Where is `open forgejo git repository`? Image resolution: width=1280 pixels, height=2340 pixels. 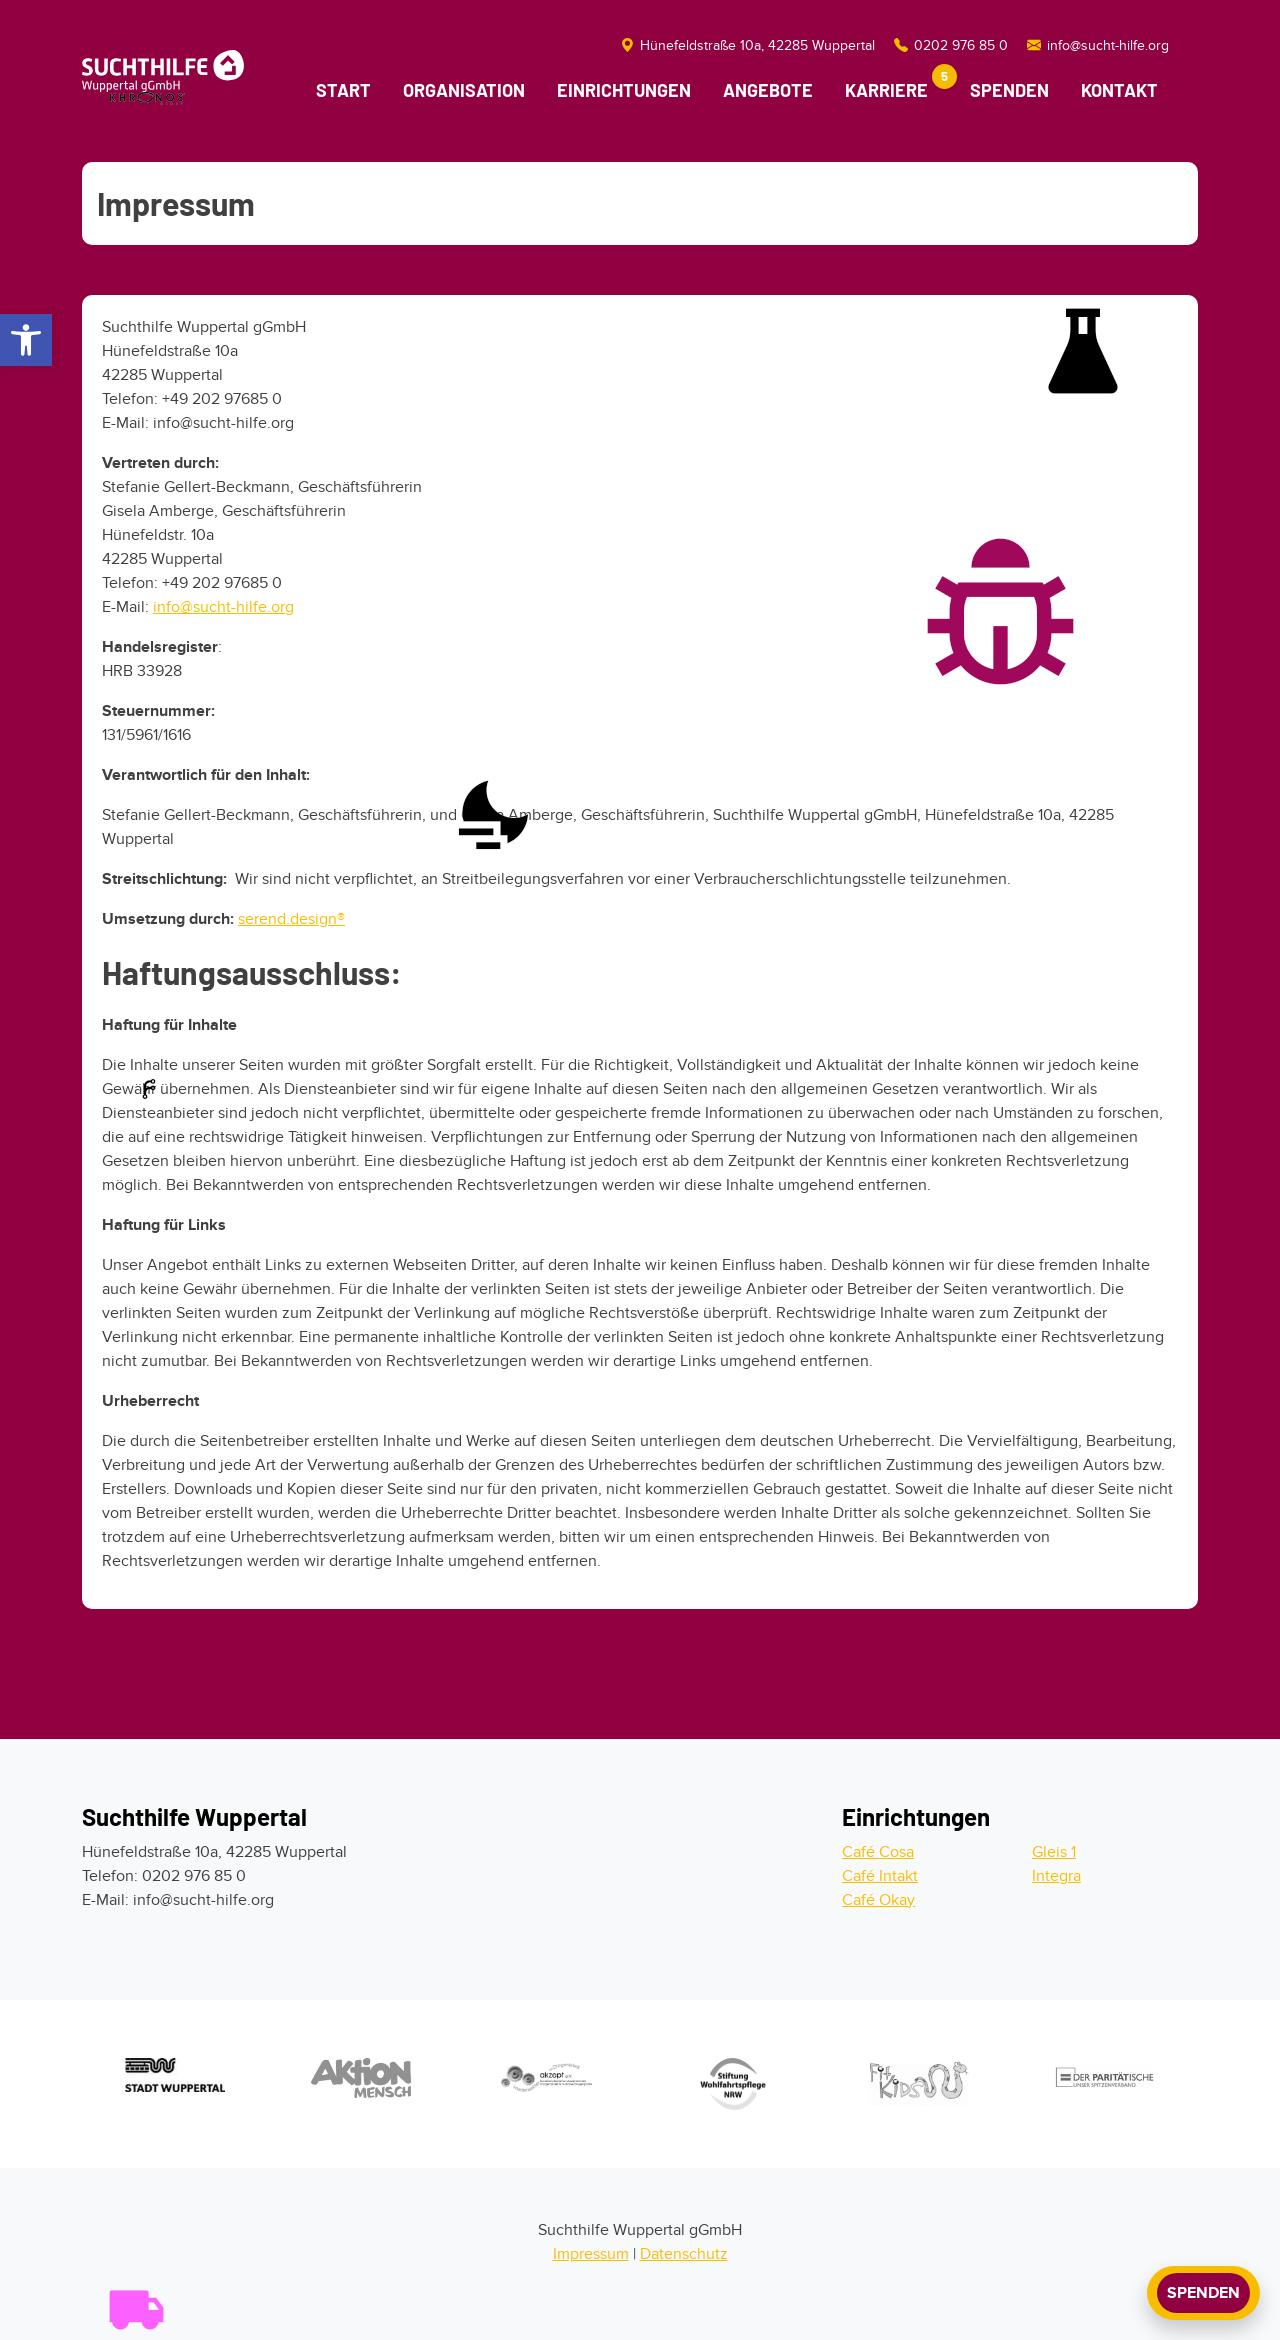
open forgejo git repository is located at coordinates (149, 1089).